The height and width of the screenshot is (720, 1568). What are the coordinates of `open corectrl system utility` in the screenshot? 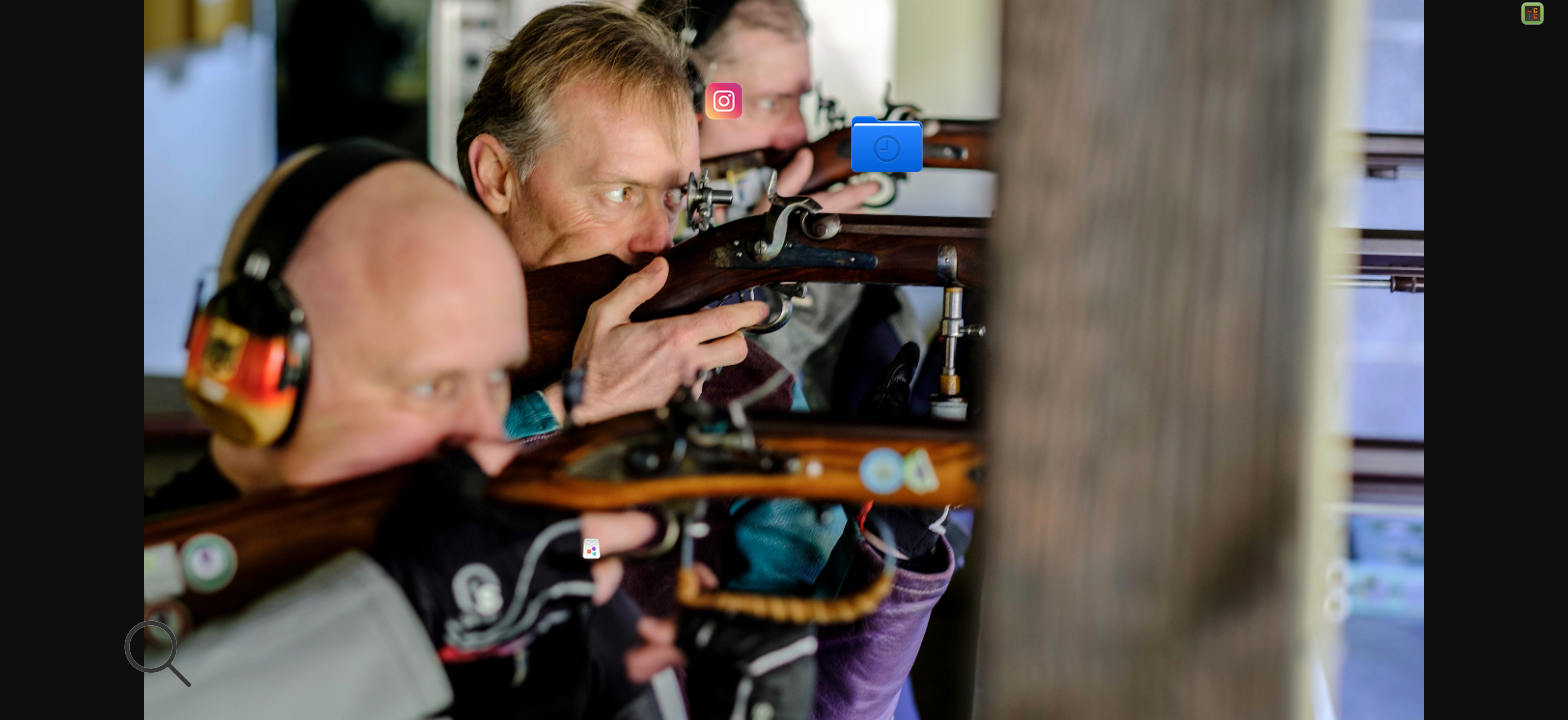 It's located at (1532, 13).